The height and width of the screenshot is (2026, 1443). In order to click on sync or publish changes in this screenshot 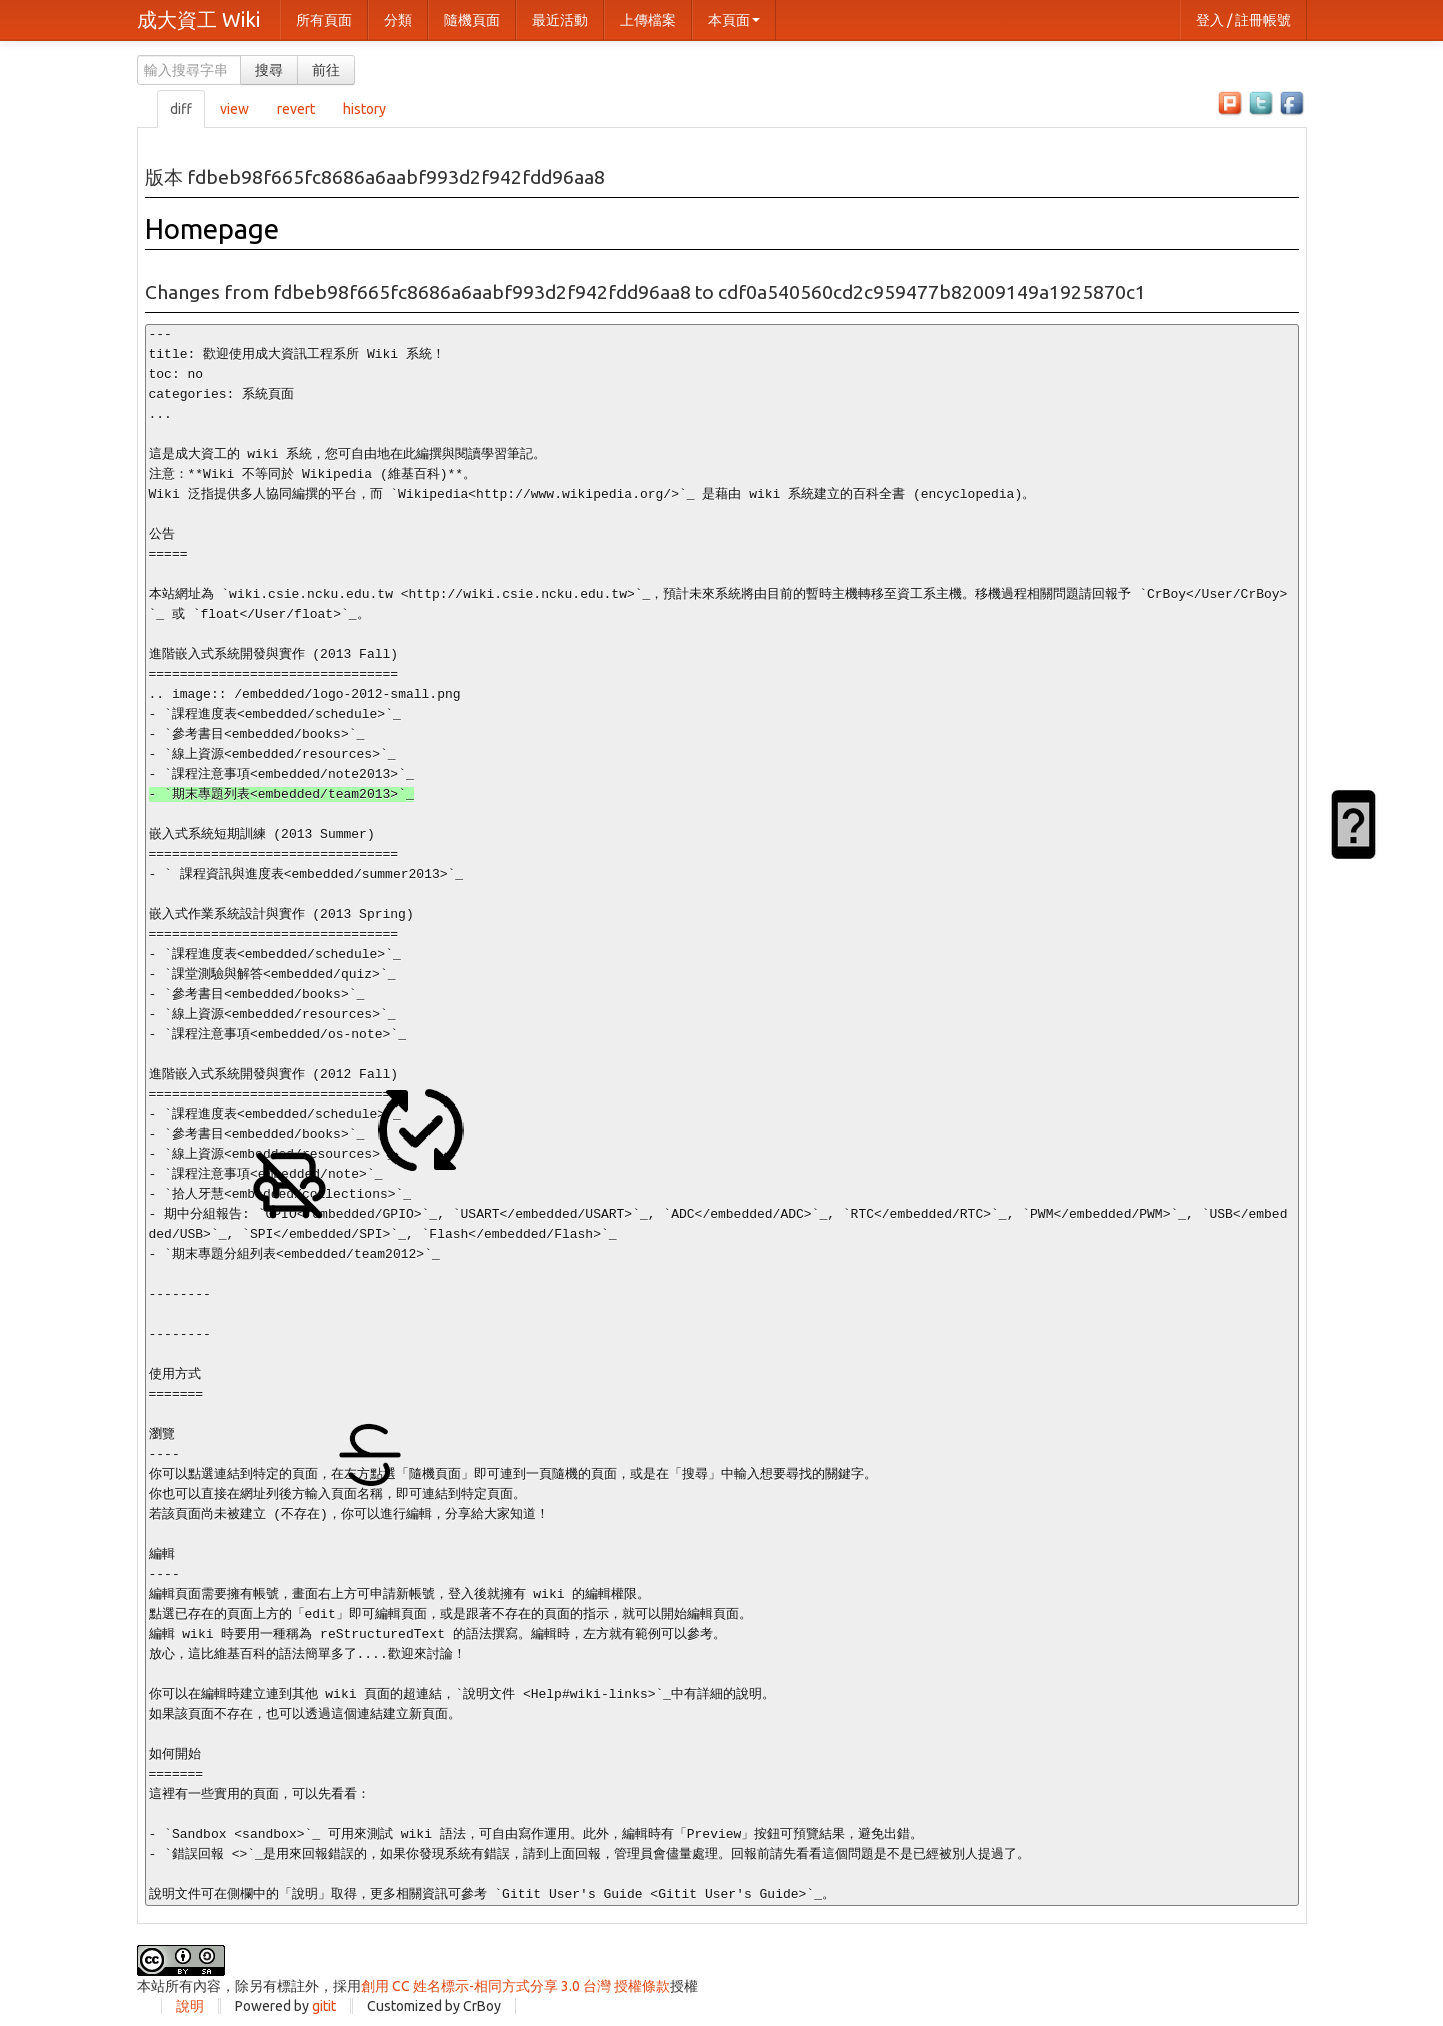, I will do `click(421, 1130)`.